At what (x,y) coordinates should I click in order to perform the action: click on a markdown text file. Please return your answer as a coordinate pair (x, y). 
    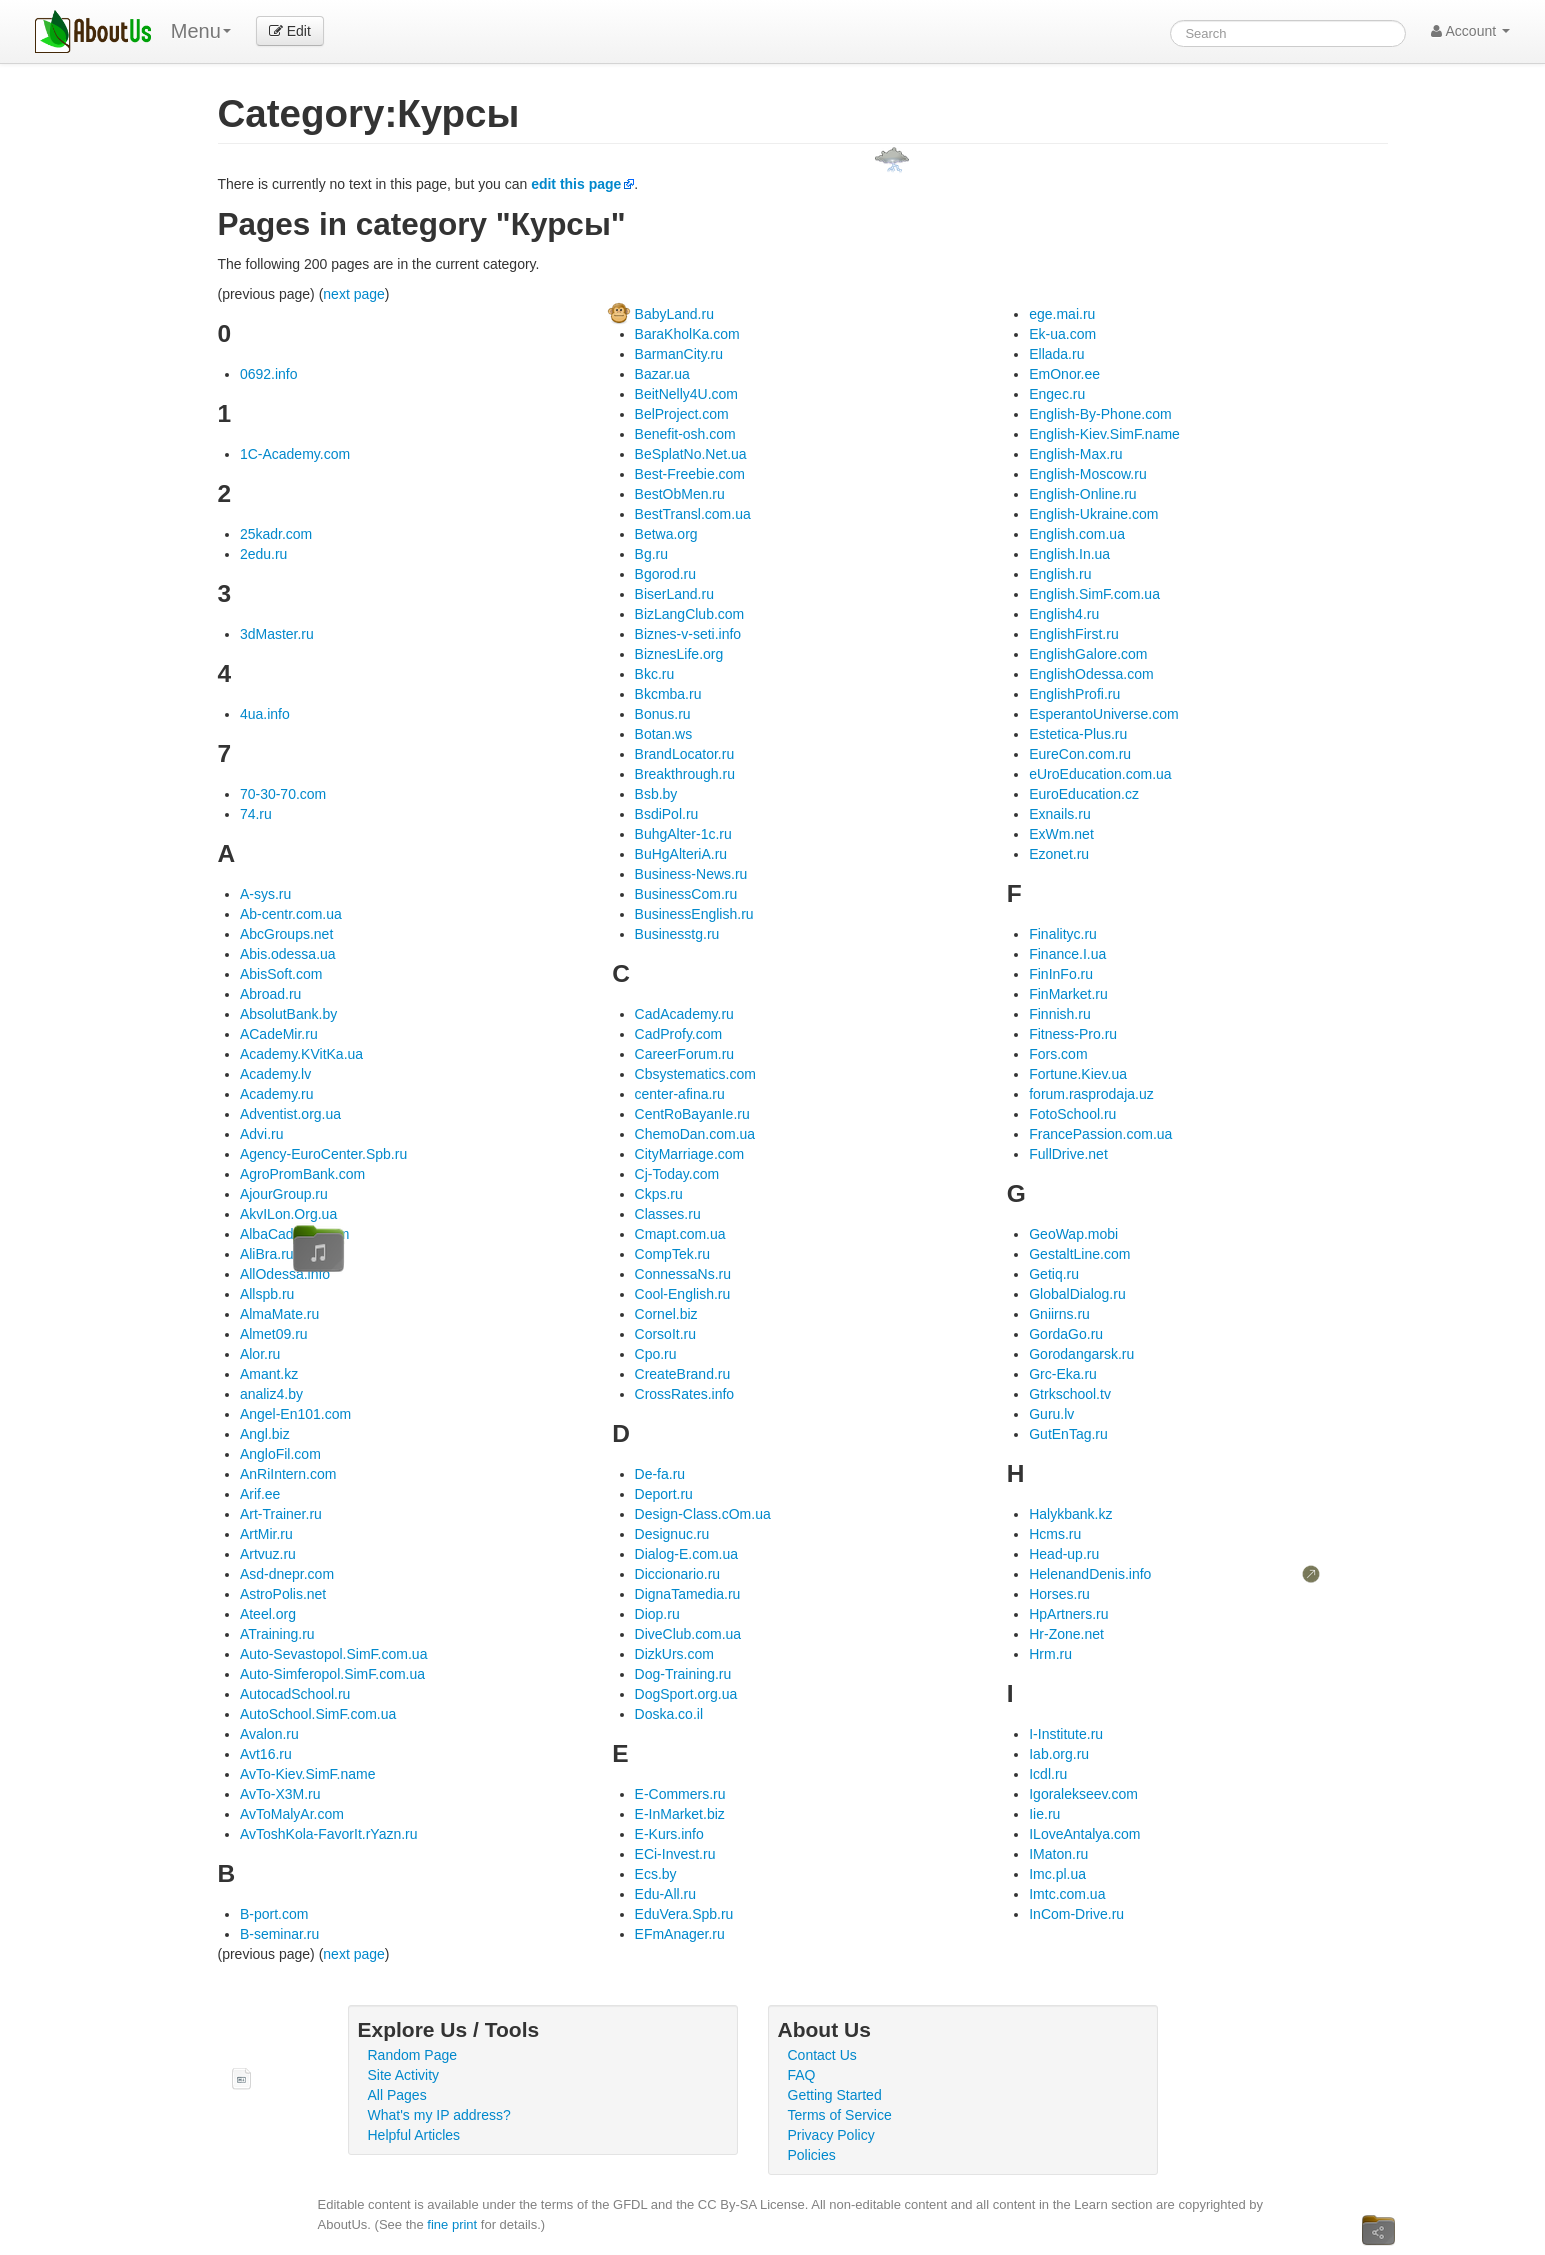
    Looking at the image, I should click on (241, 2078).